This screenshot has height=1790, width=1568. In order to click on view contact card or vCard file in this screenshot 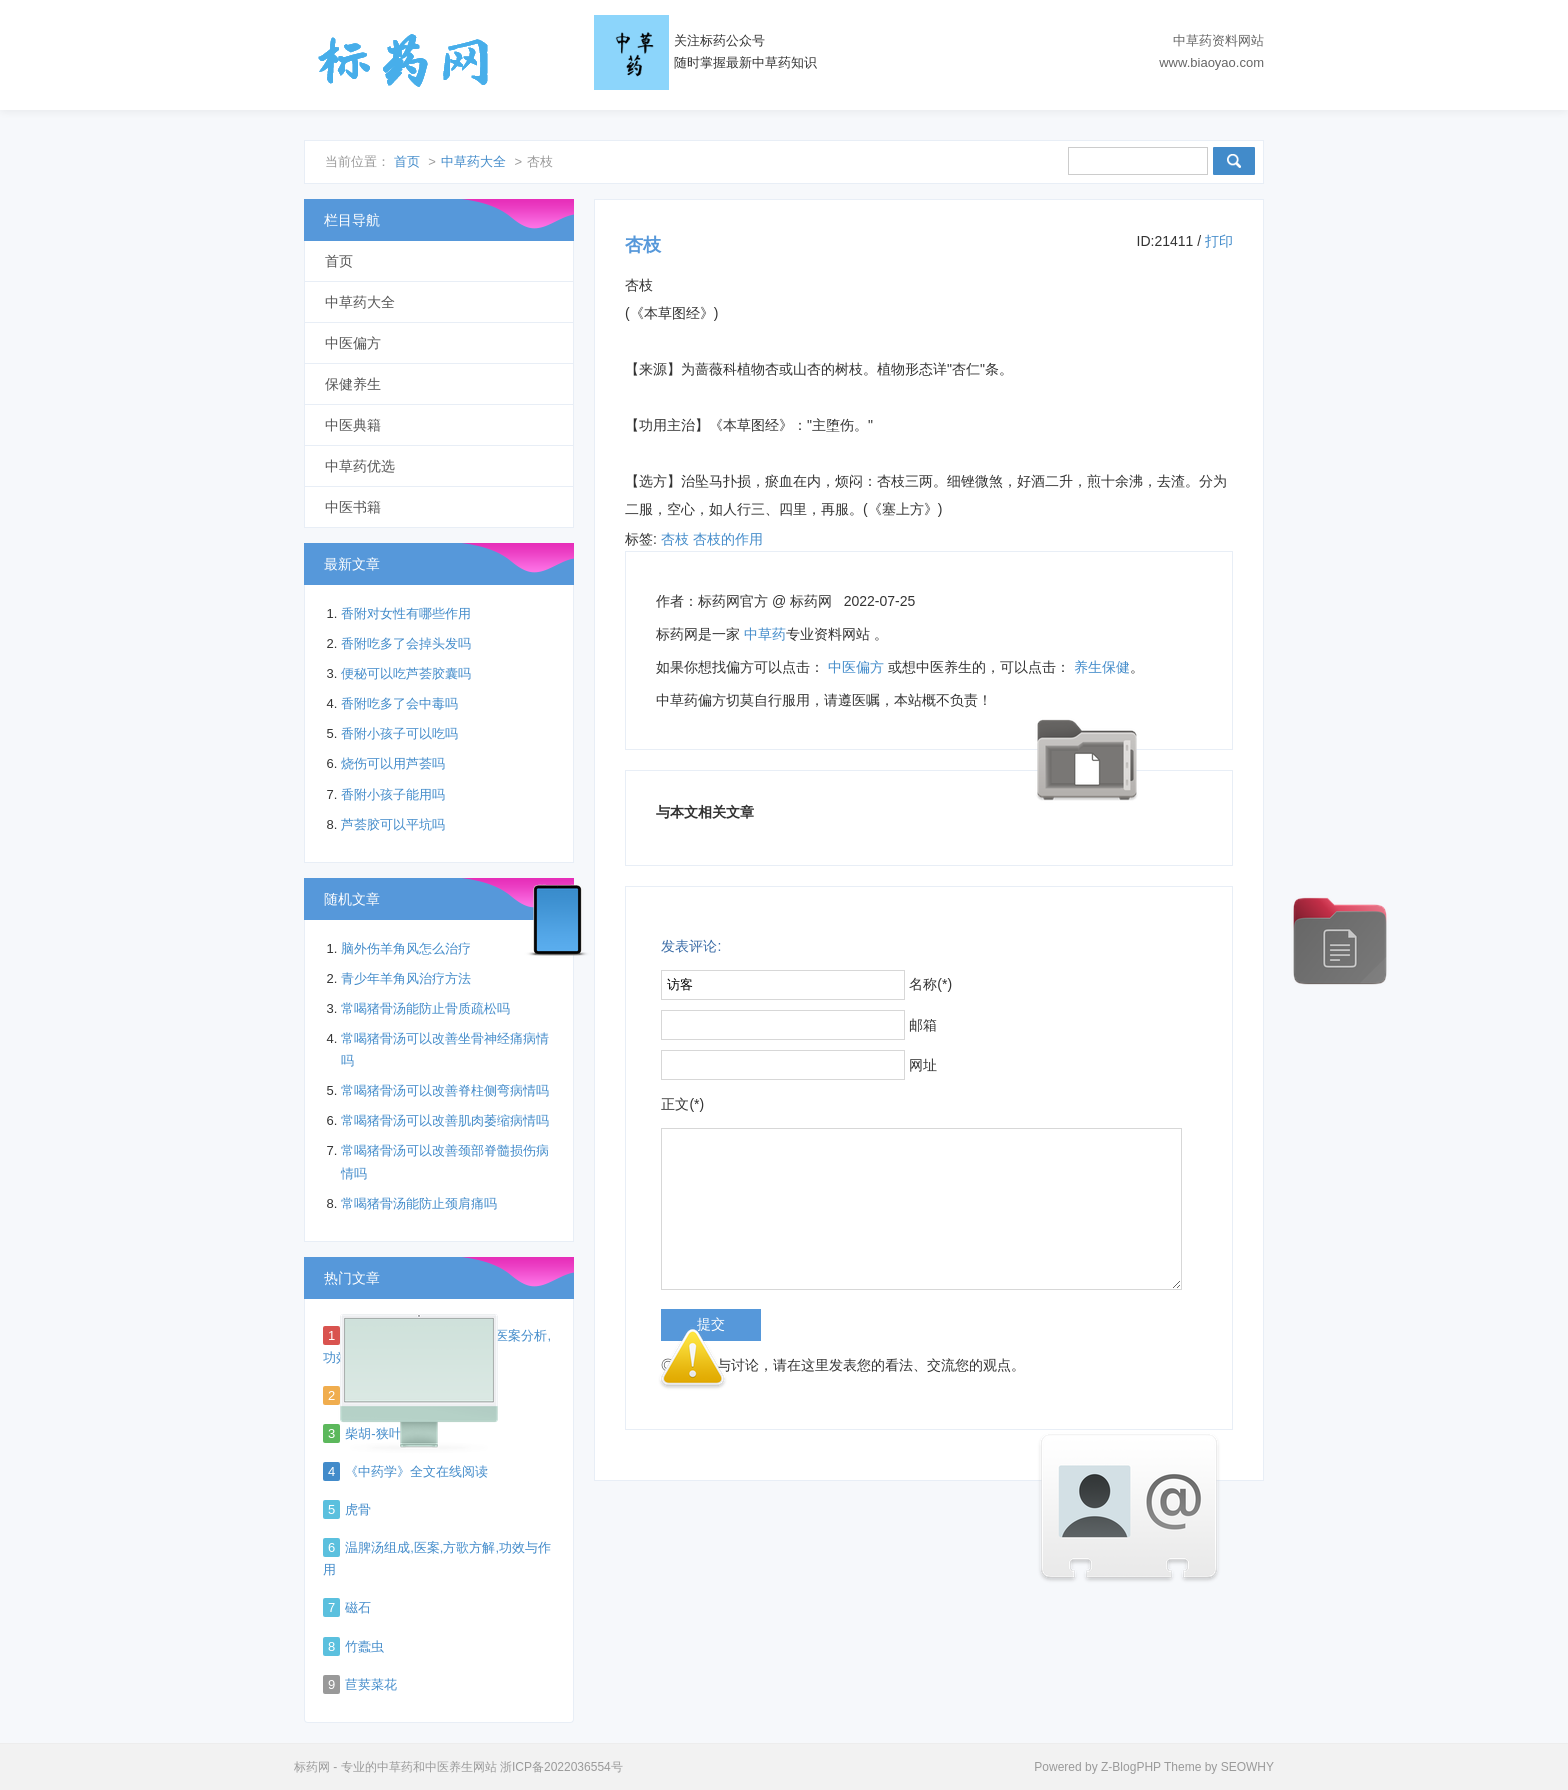, I will do `click(1129, 1508)`.